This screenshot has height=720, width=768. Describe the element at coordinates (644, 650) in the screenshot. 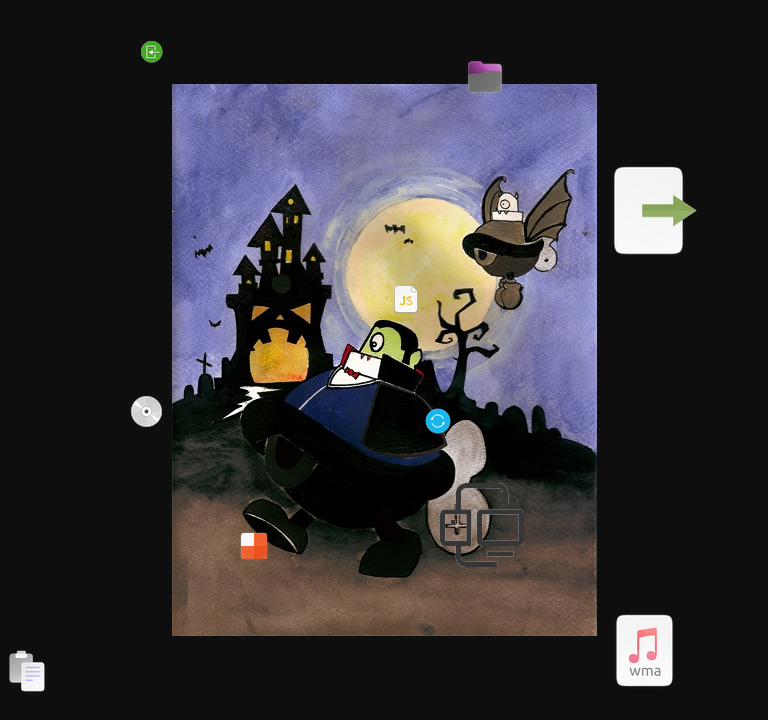

I see `a windows media audio file` at that location.